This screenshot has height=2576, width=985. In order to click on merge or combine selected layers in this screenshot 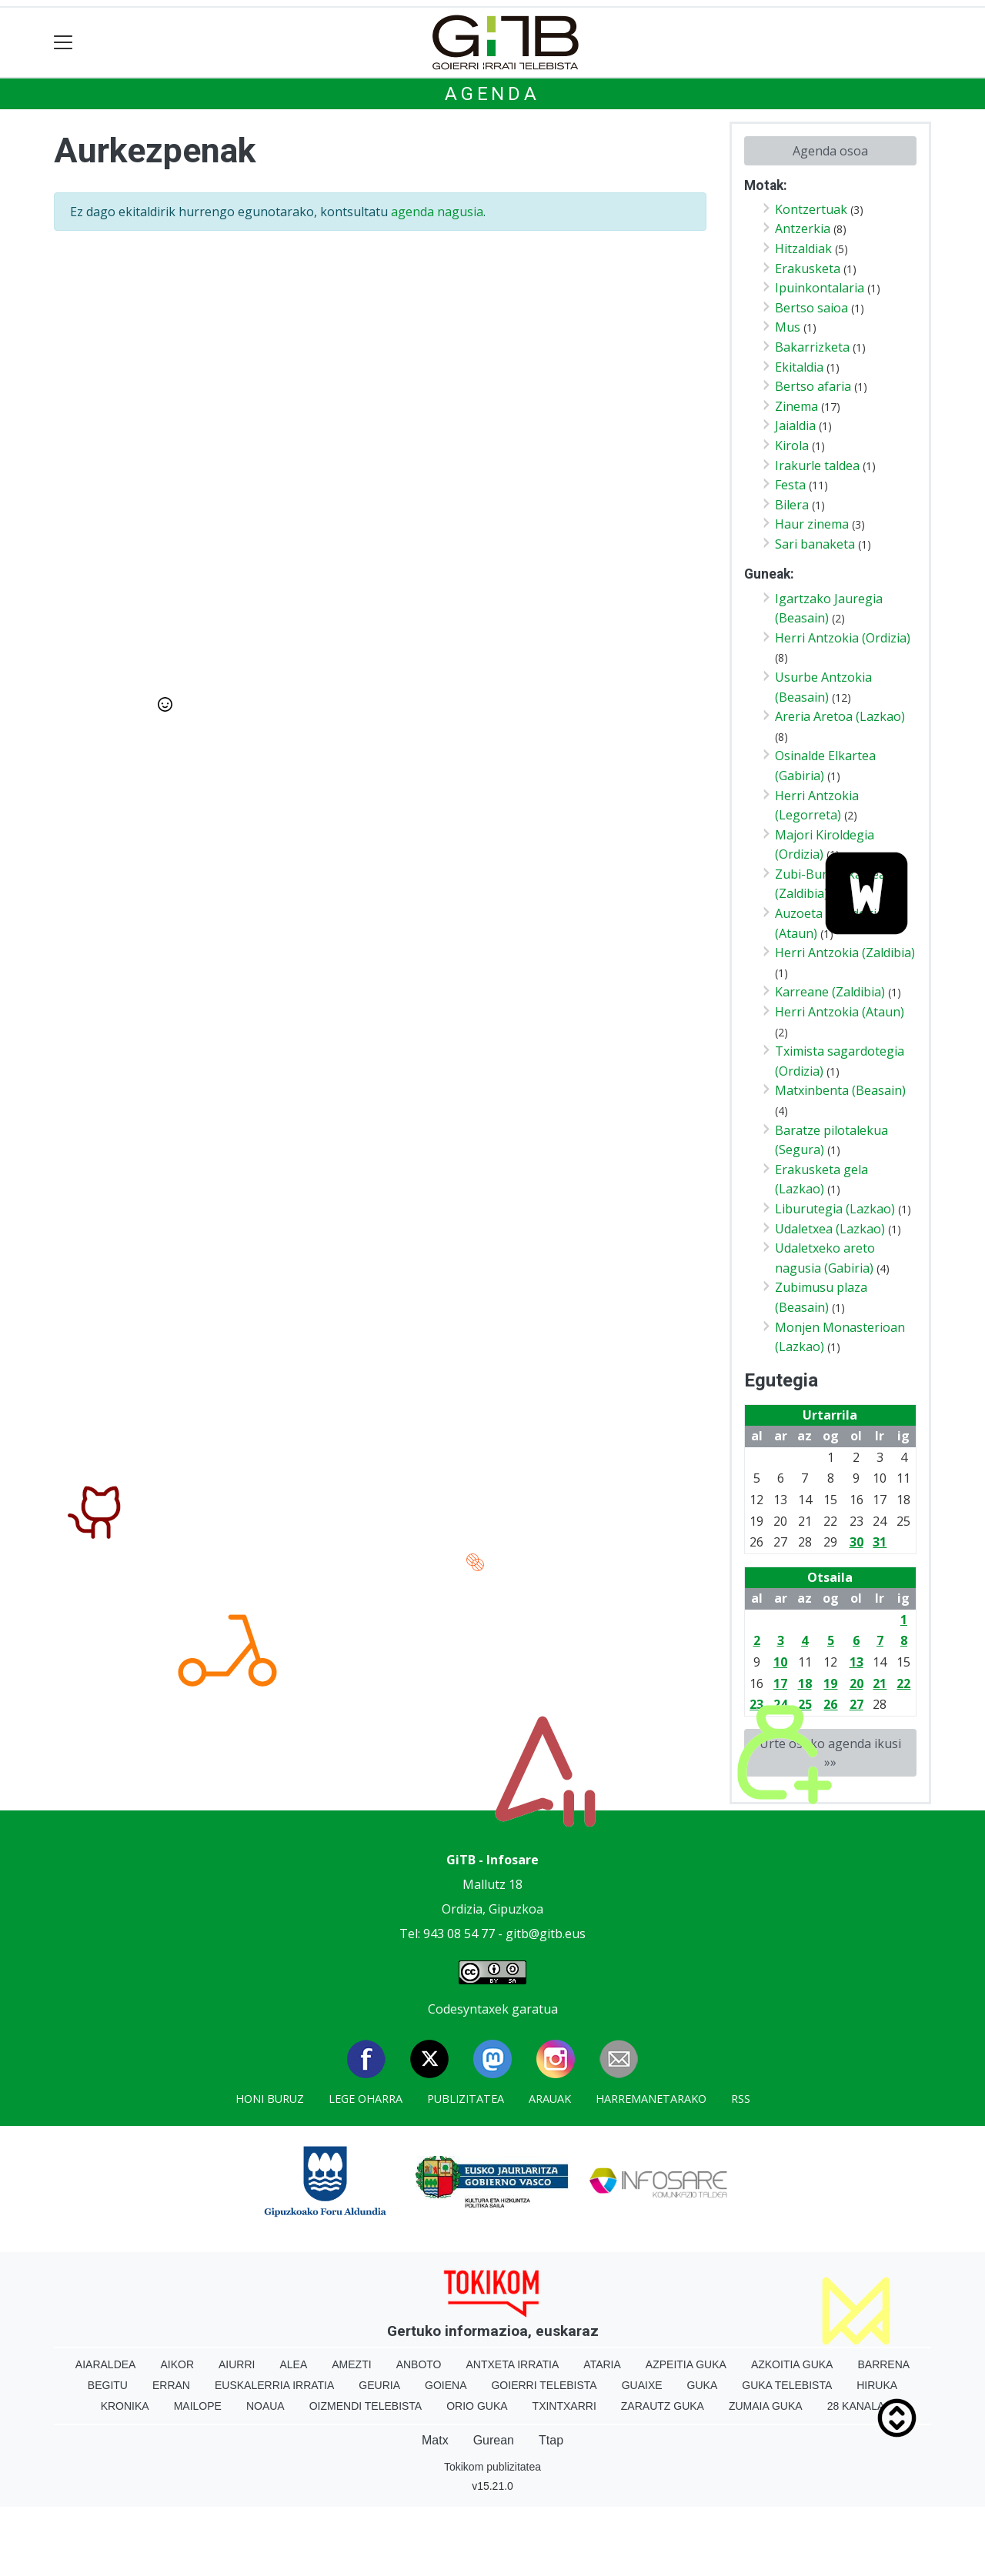, I will do `click(475, 1562)`.